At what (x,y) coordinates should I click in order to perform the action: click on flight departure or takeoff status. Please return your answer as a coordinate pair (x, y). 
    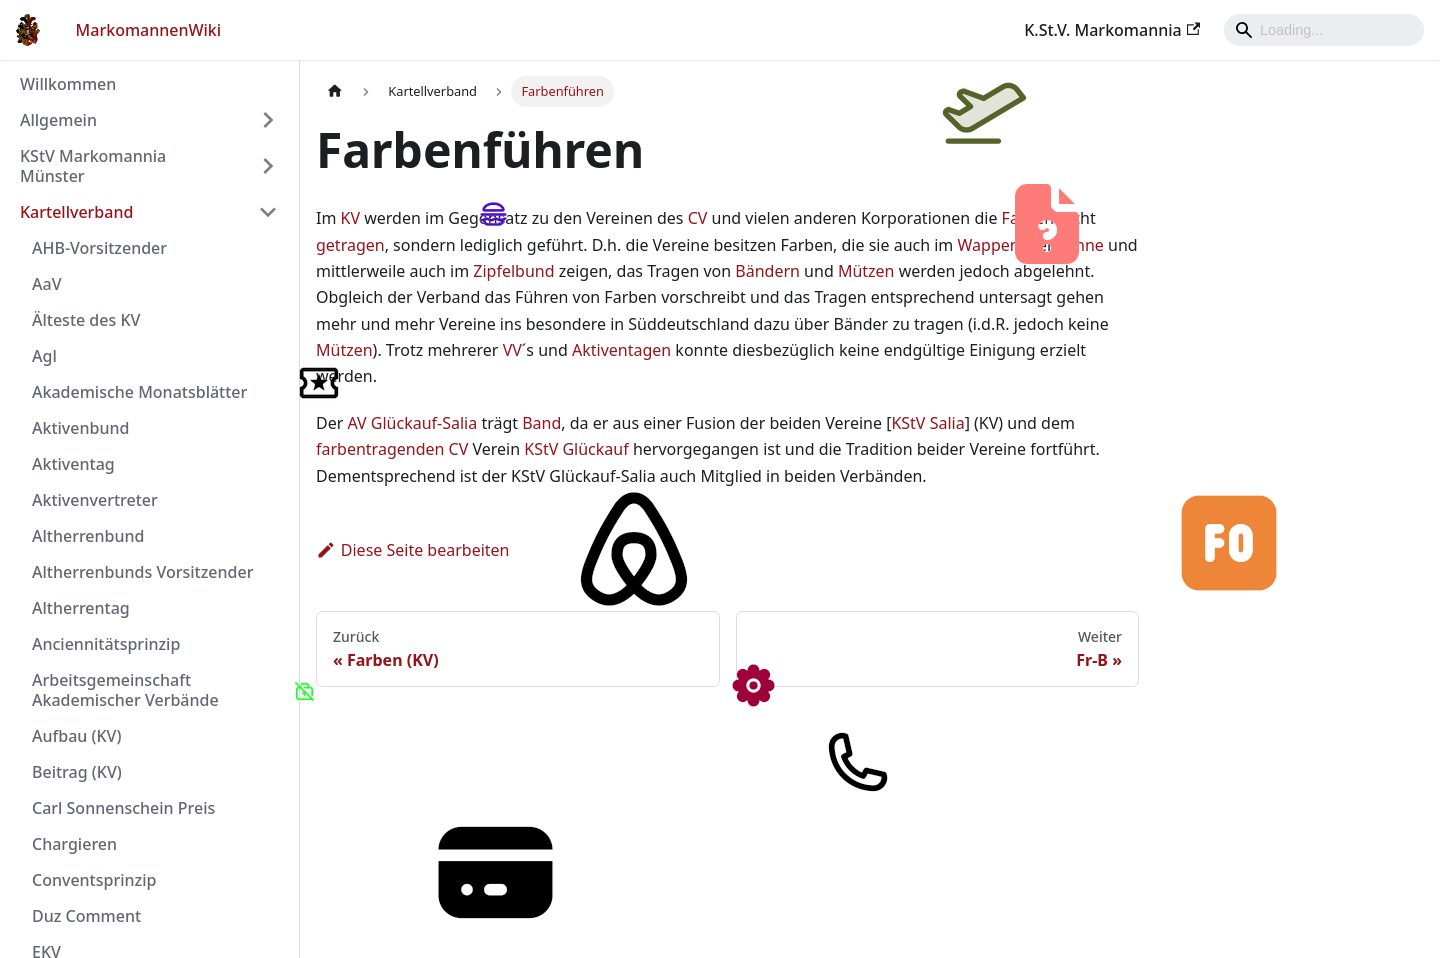
    Looking at the image, I should click on (984, 110).